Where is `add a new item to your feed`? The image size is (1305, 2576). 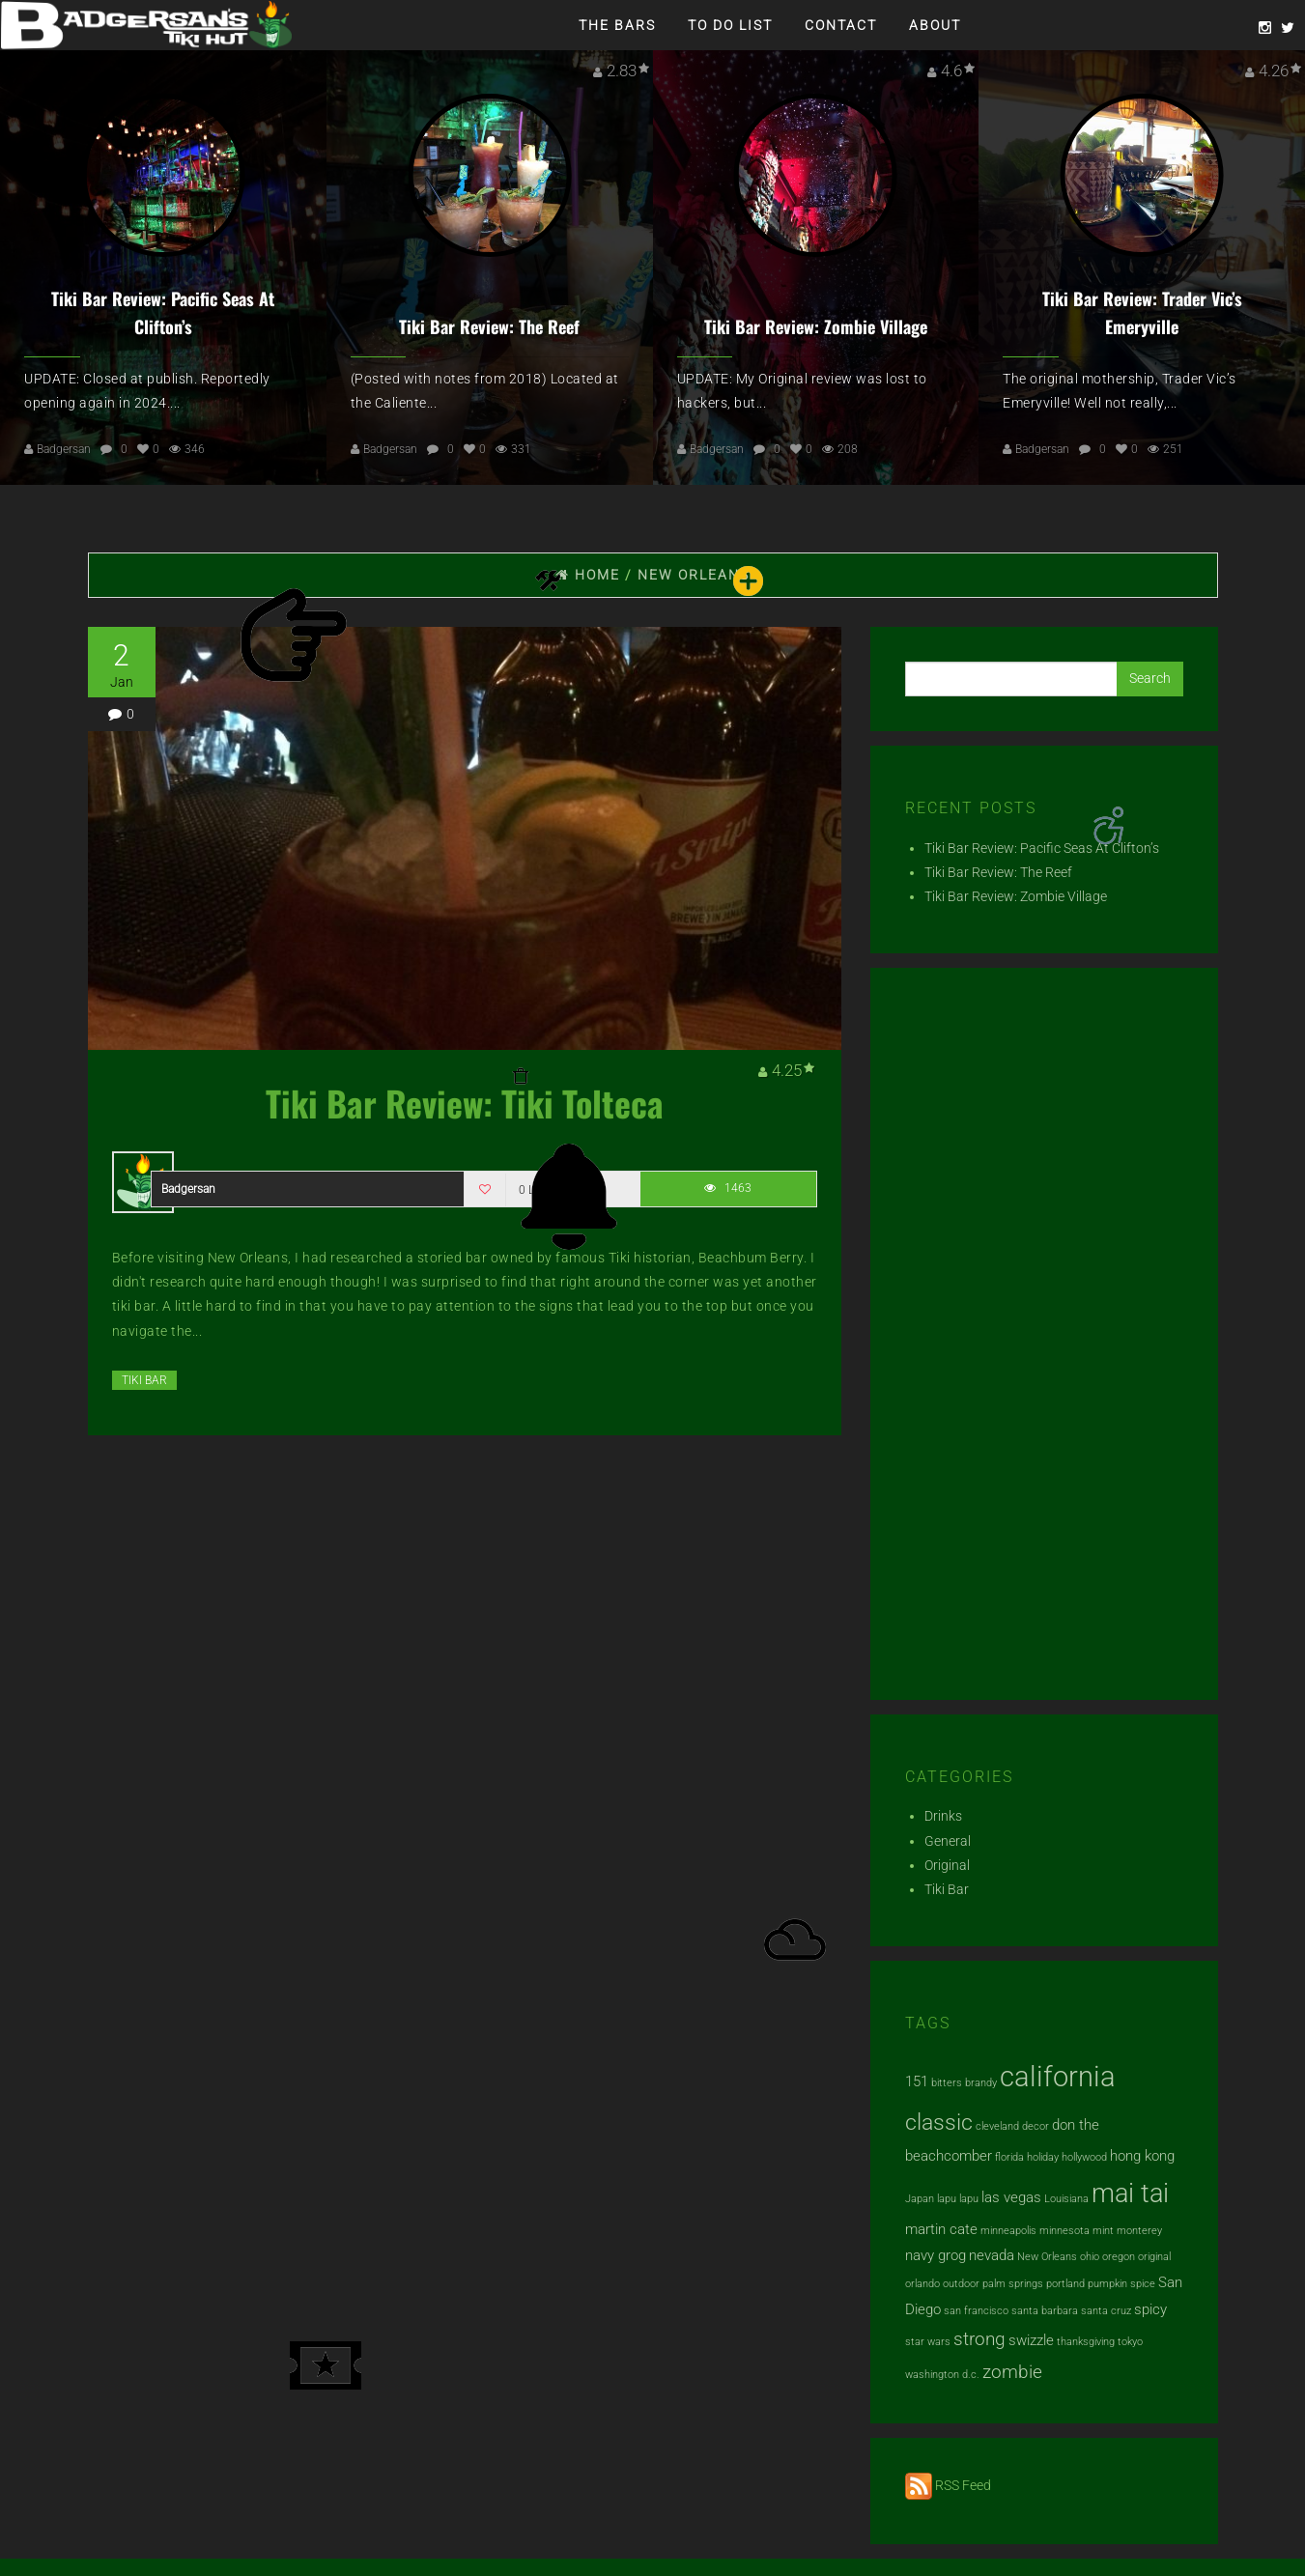 add a new item to your feed is located at coordinates (748, 580).